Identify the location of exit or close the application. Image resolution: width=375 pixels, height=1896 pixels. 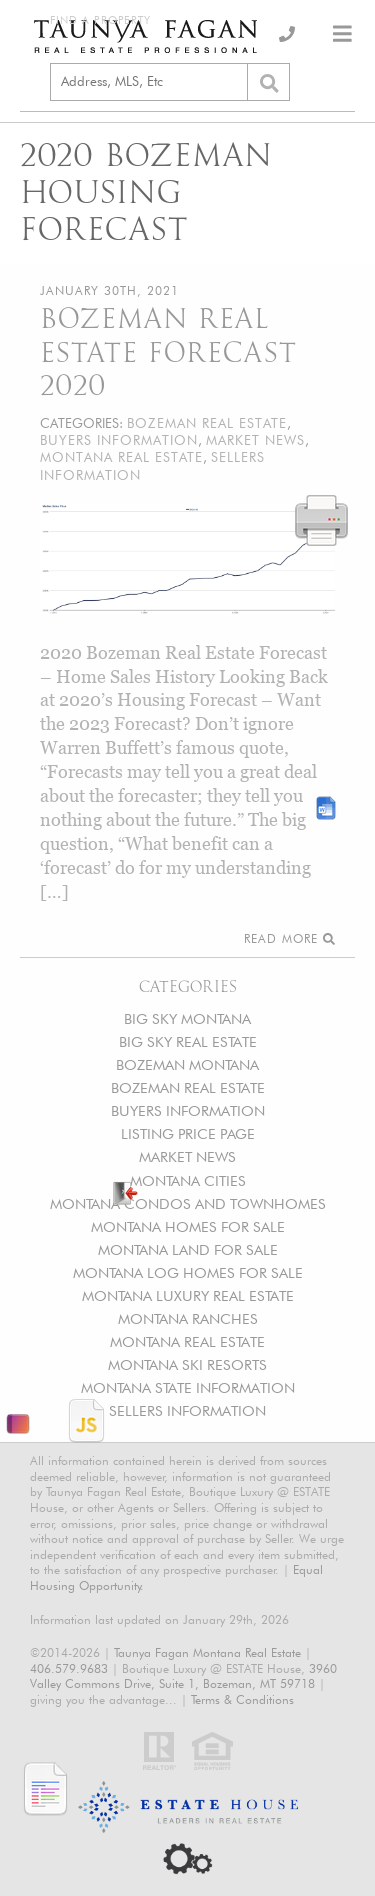
(125, 1193).